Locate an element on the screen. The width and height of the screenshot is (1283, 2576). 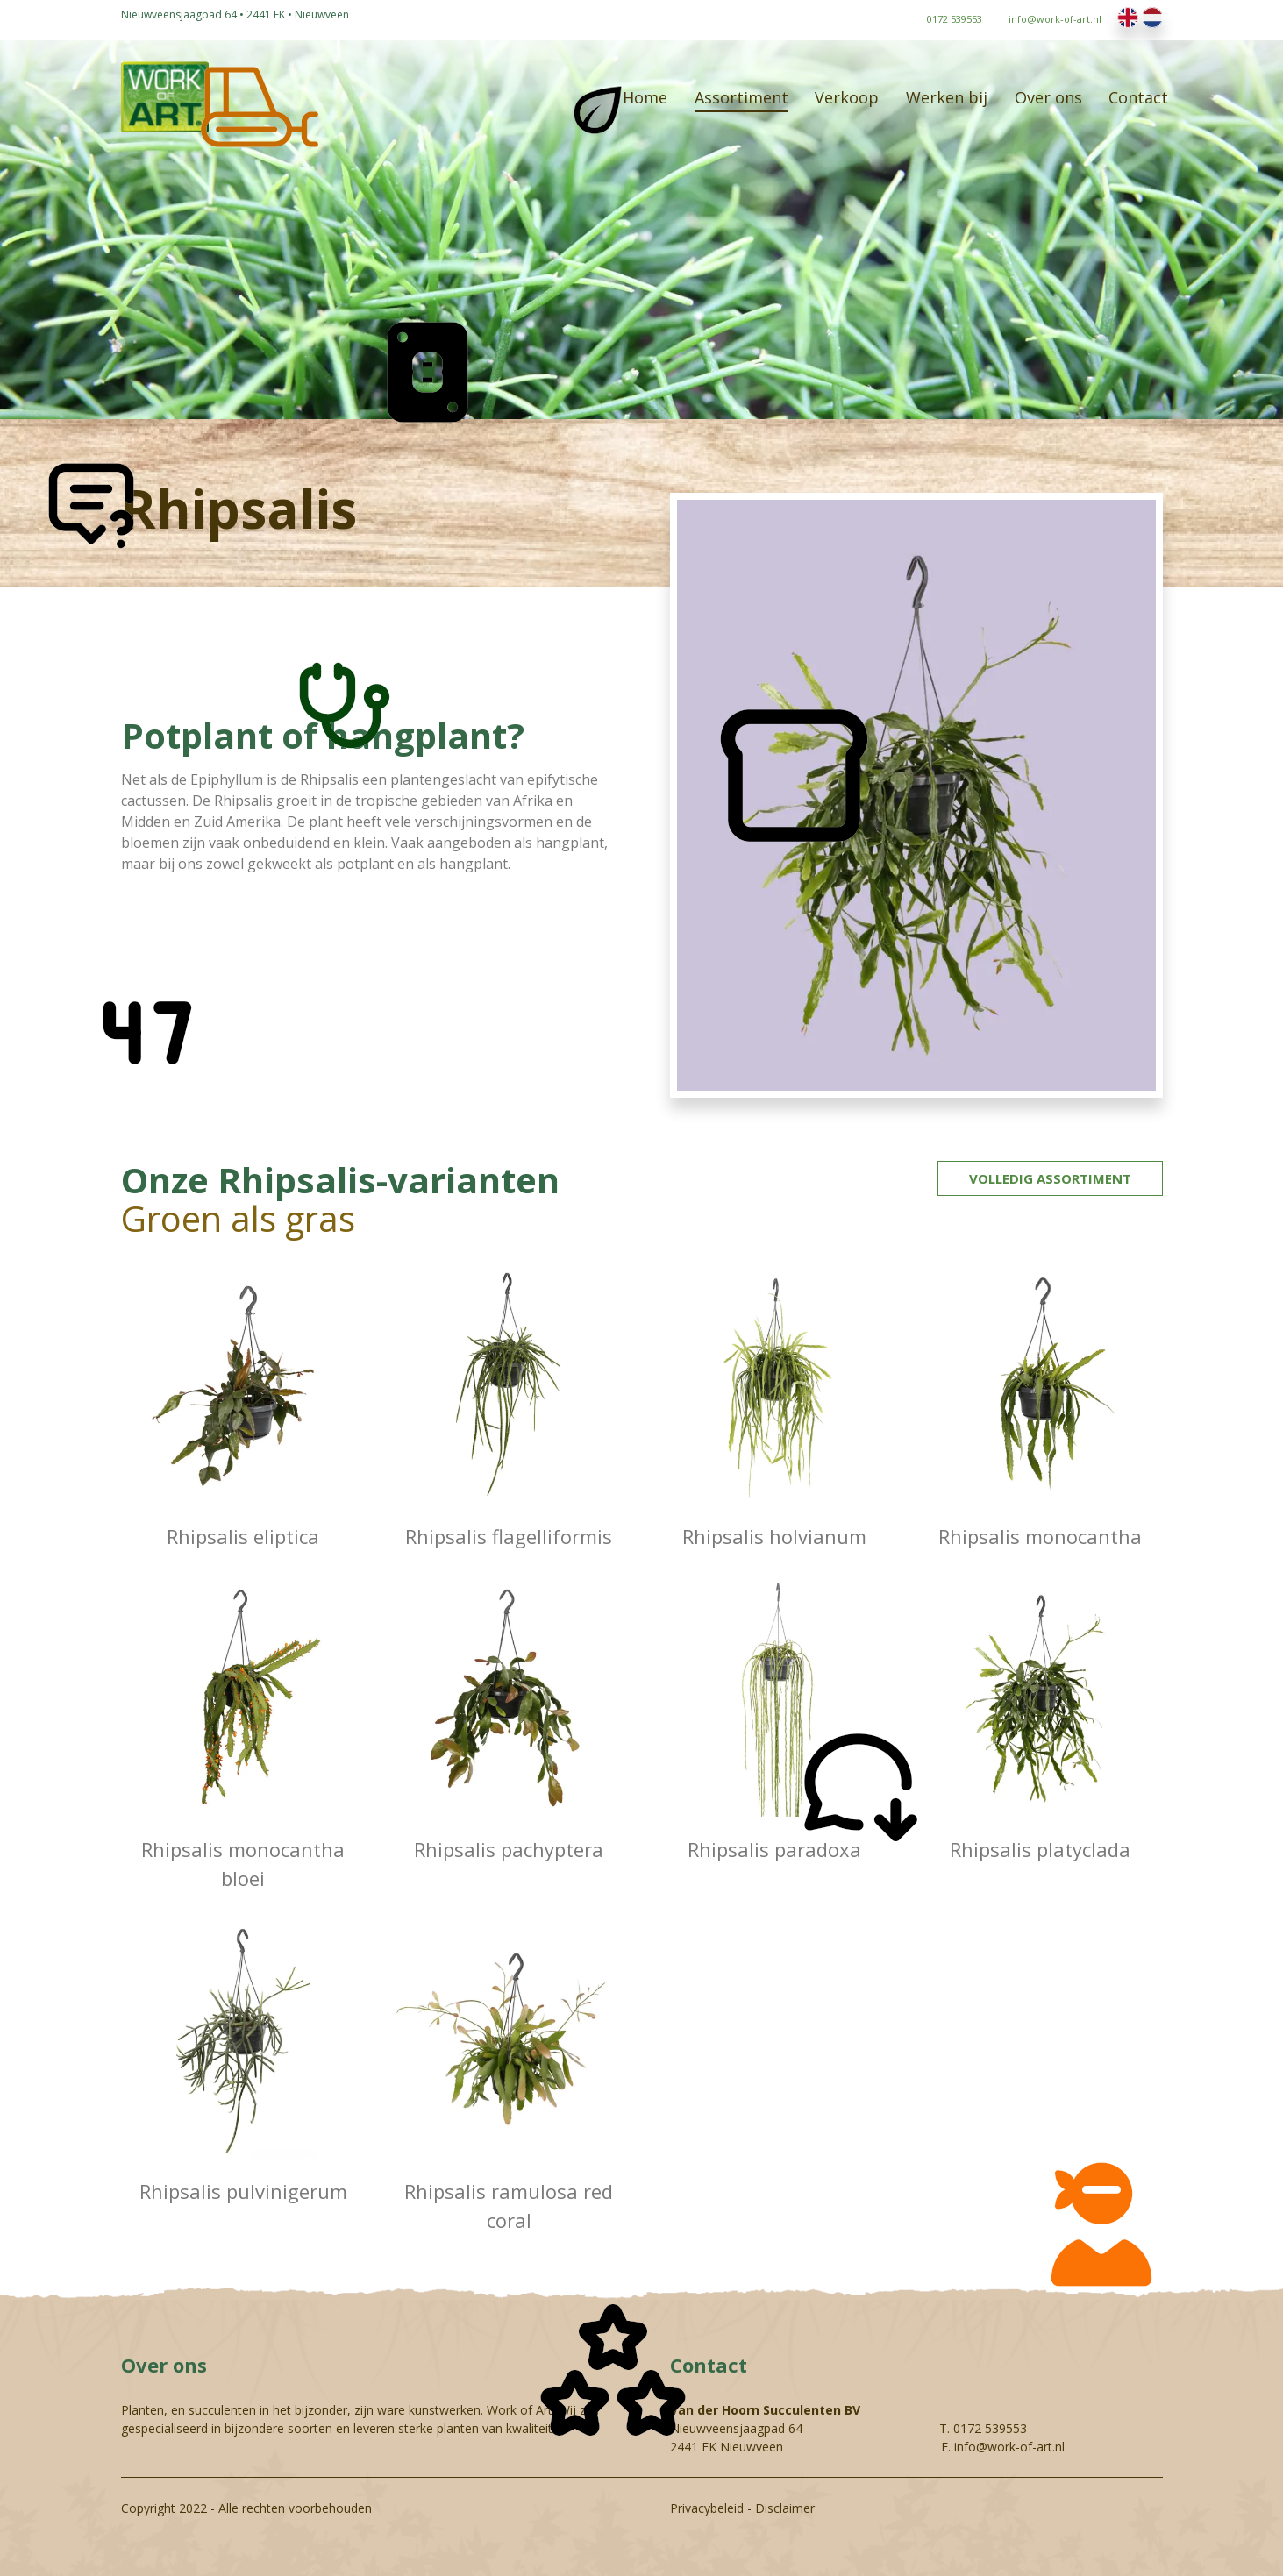
access help or FAQ chat is located at coordinates (91, 502).